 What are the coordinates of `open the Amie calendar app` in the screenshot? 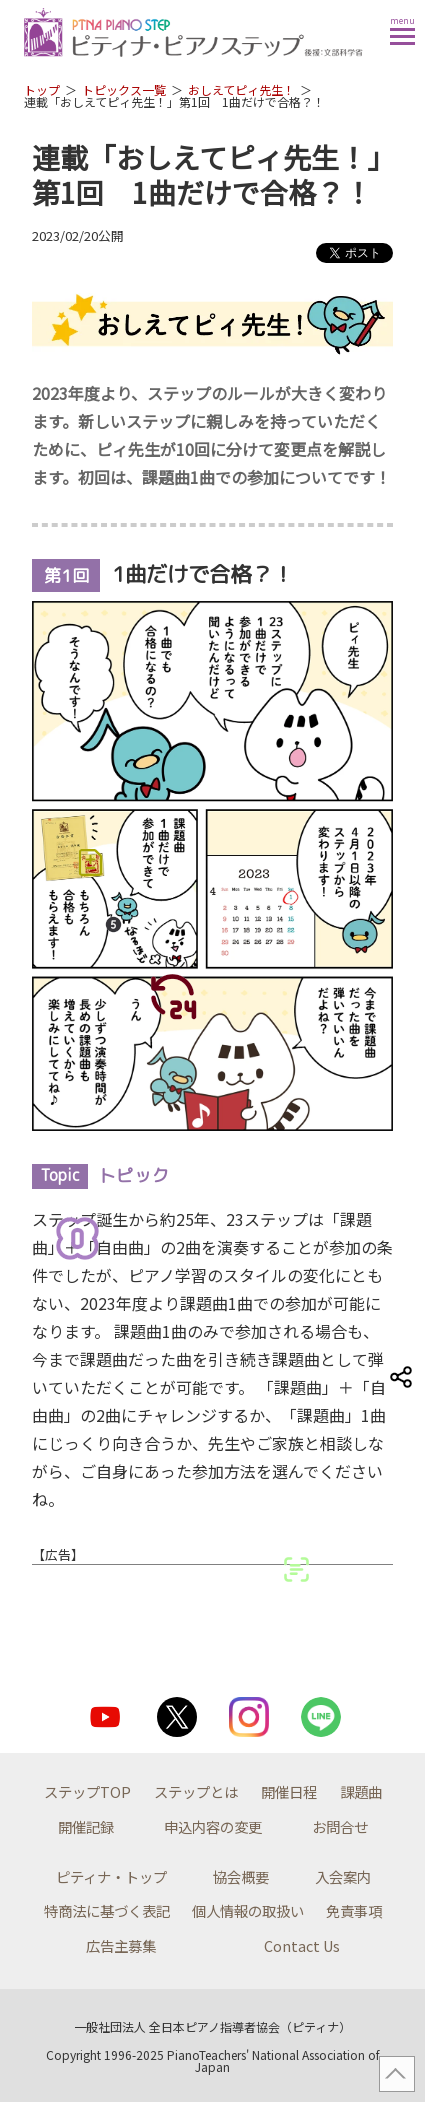 It's located at (77, 1238).